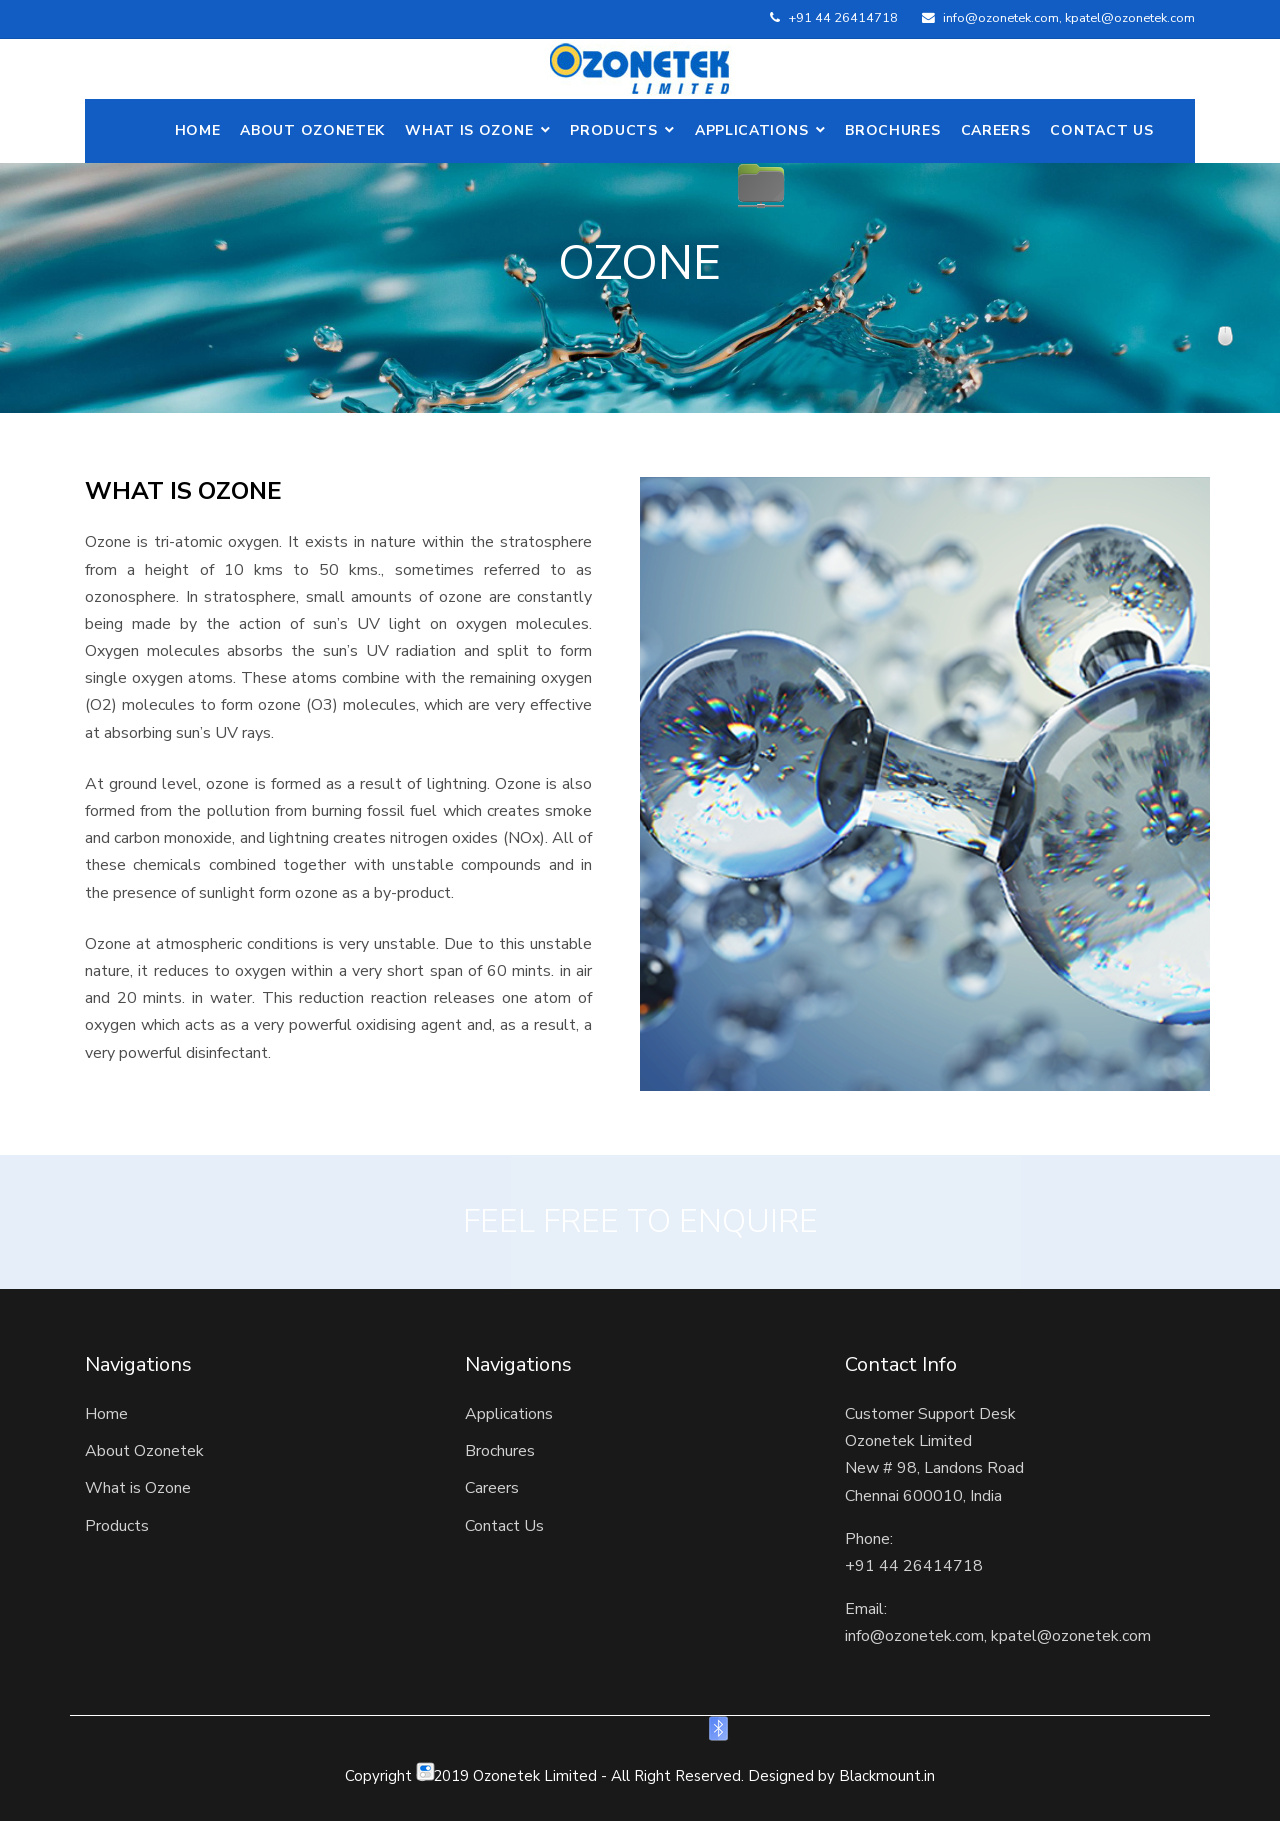 Image resolution: width=1280 pixels, height=1821 pixels. Describe the element at coordinates (1225, 336) in the screenshot. I see `mouse input device settings` at that location.